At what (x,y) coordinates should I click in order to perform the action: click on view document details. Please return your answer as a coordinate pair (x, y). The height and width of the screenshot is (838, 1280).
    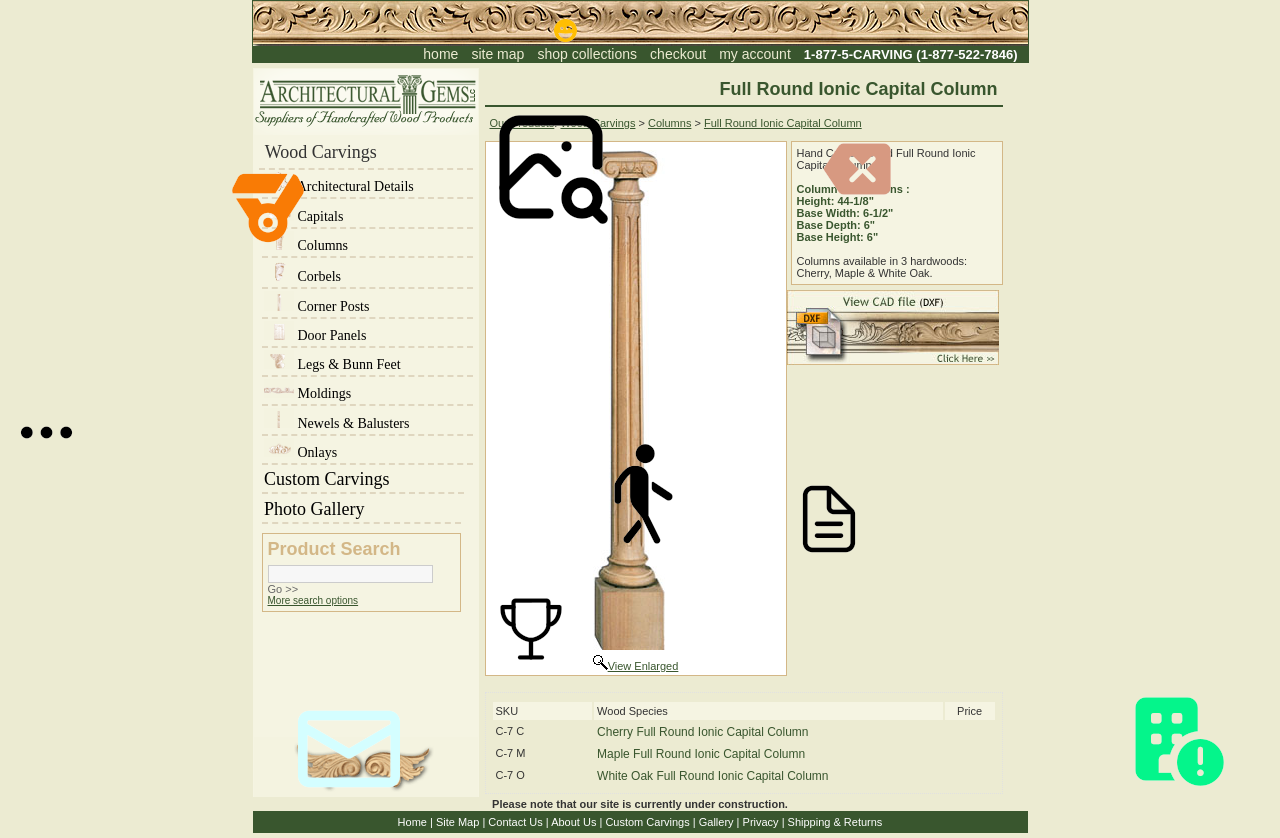
    Looking at the image, I should click on (829, 519).